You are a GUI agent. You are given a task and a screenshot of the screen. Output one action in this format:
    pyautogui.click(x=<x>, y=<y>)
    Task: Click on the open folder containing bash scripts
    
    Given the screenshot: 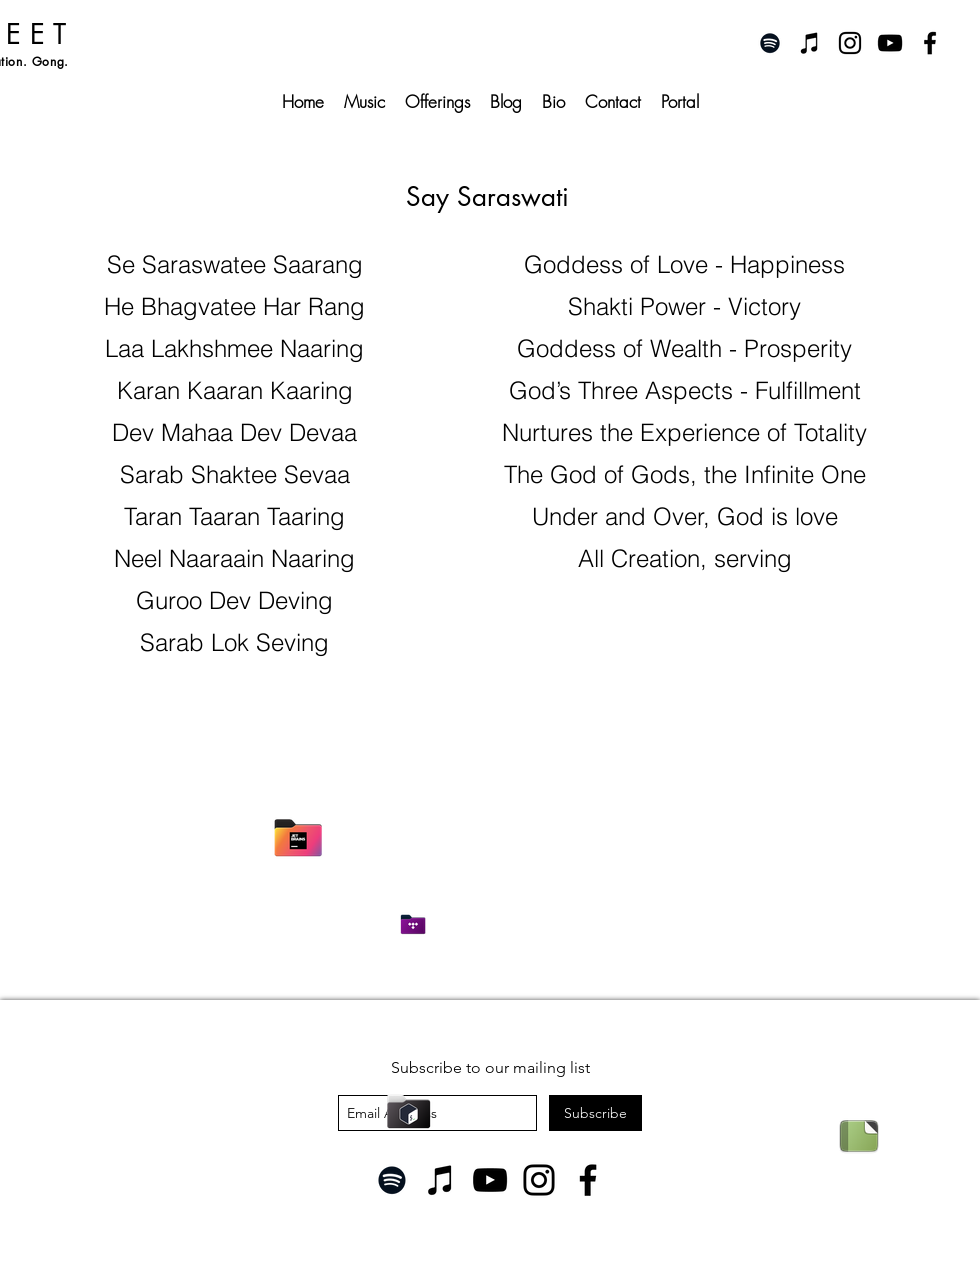 What is the action you would take?
    pyautogui.click(x=408, y=1112)
    